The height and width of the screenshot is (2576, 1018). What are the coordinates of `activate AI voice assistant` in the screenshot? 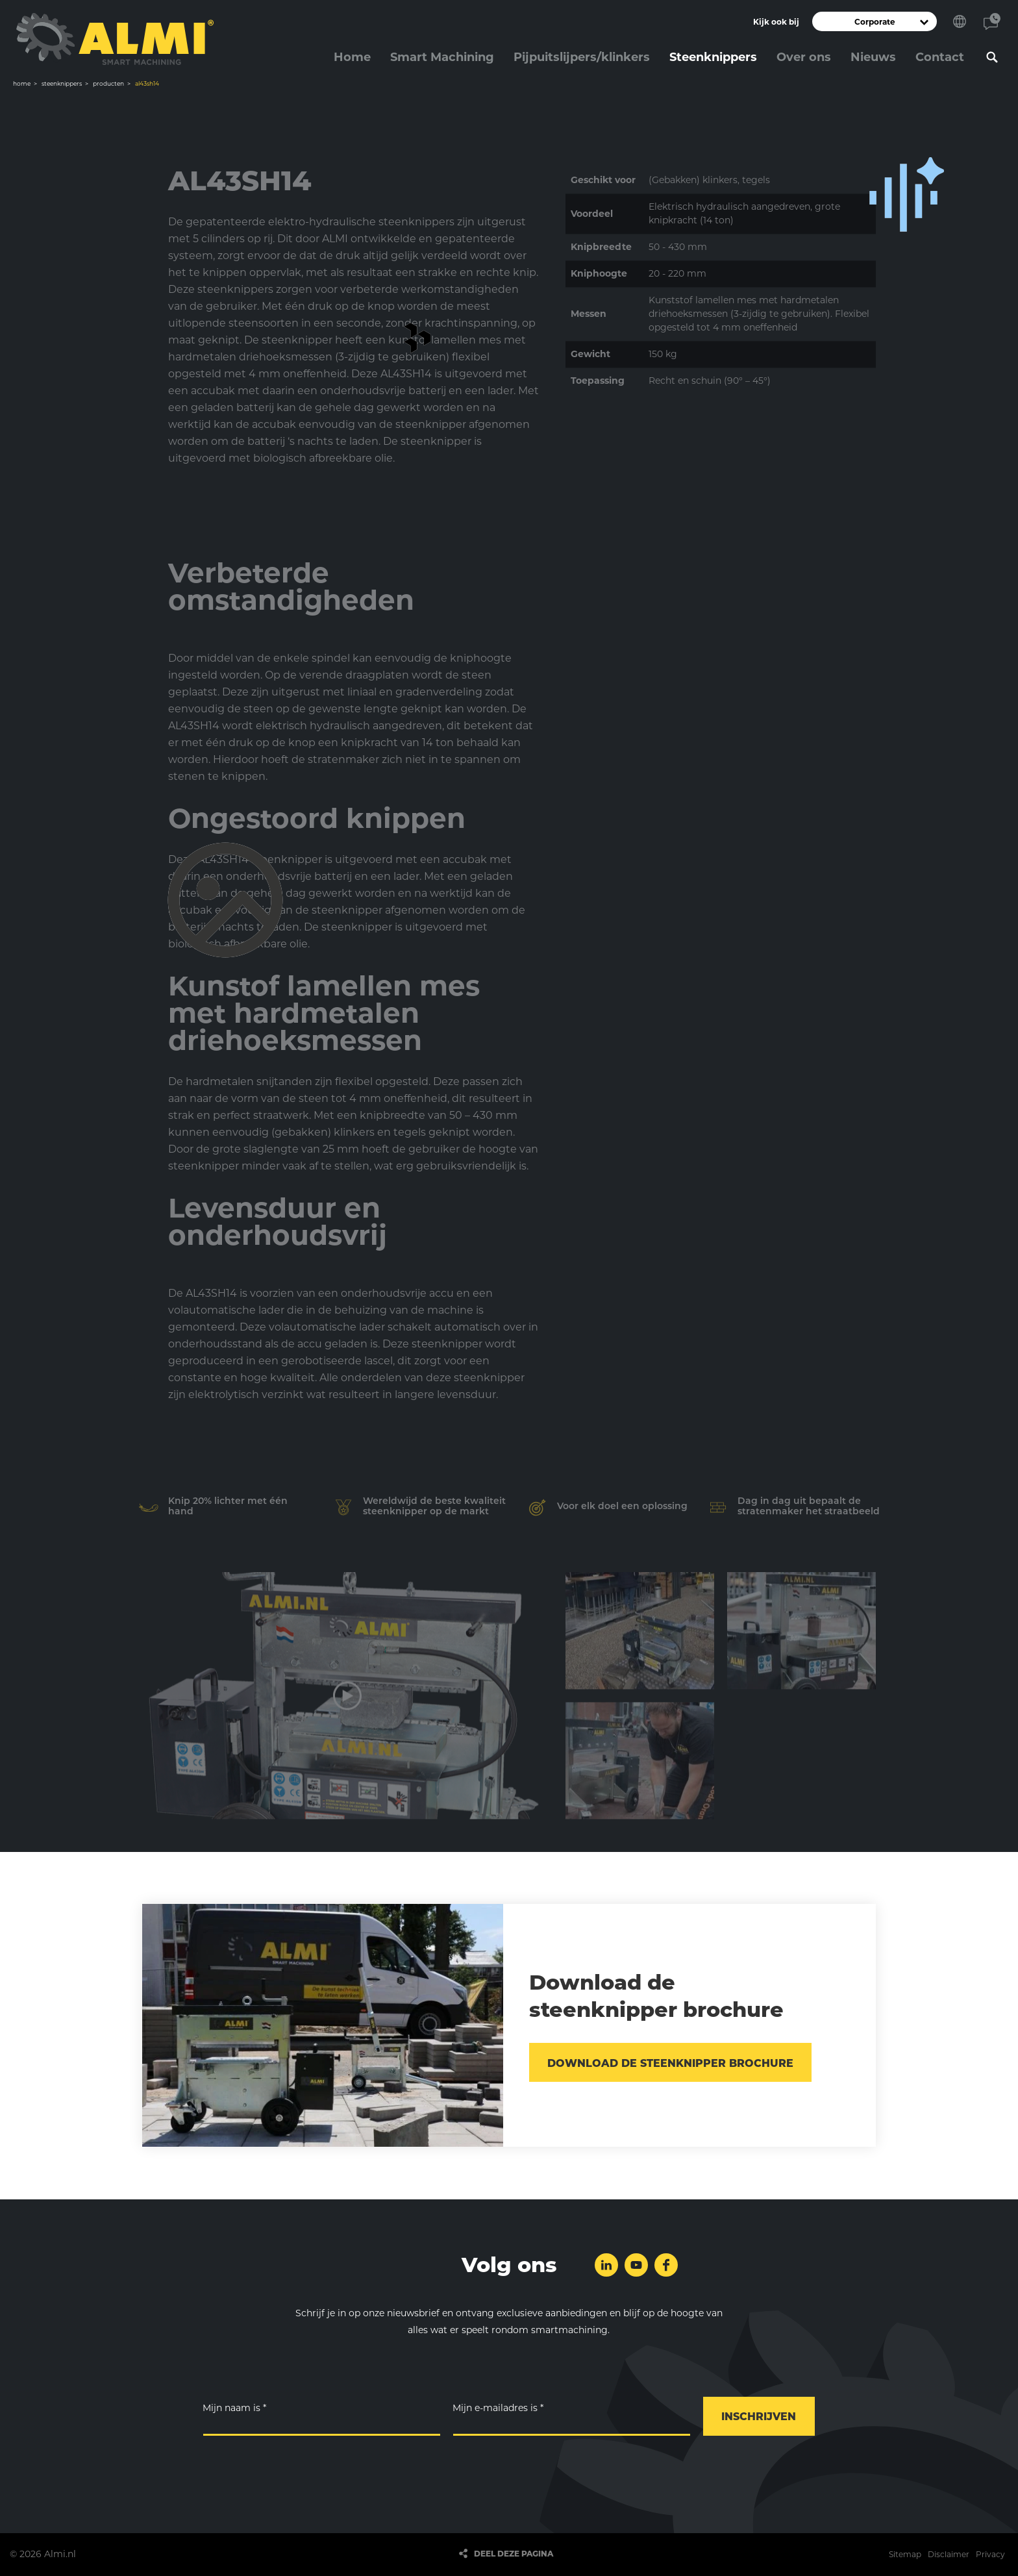 It's located at (903, 197).